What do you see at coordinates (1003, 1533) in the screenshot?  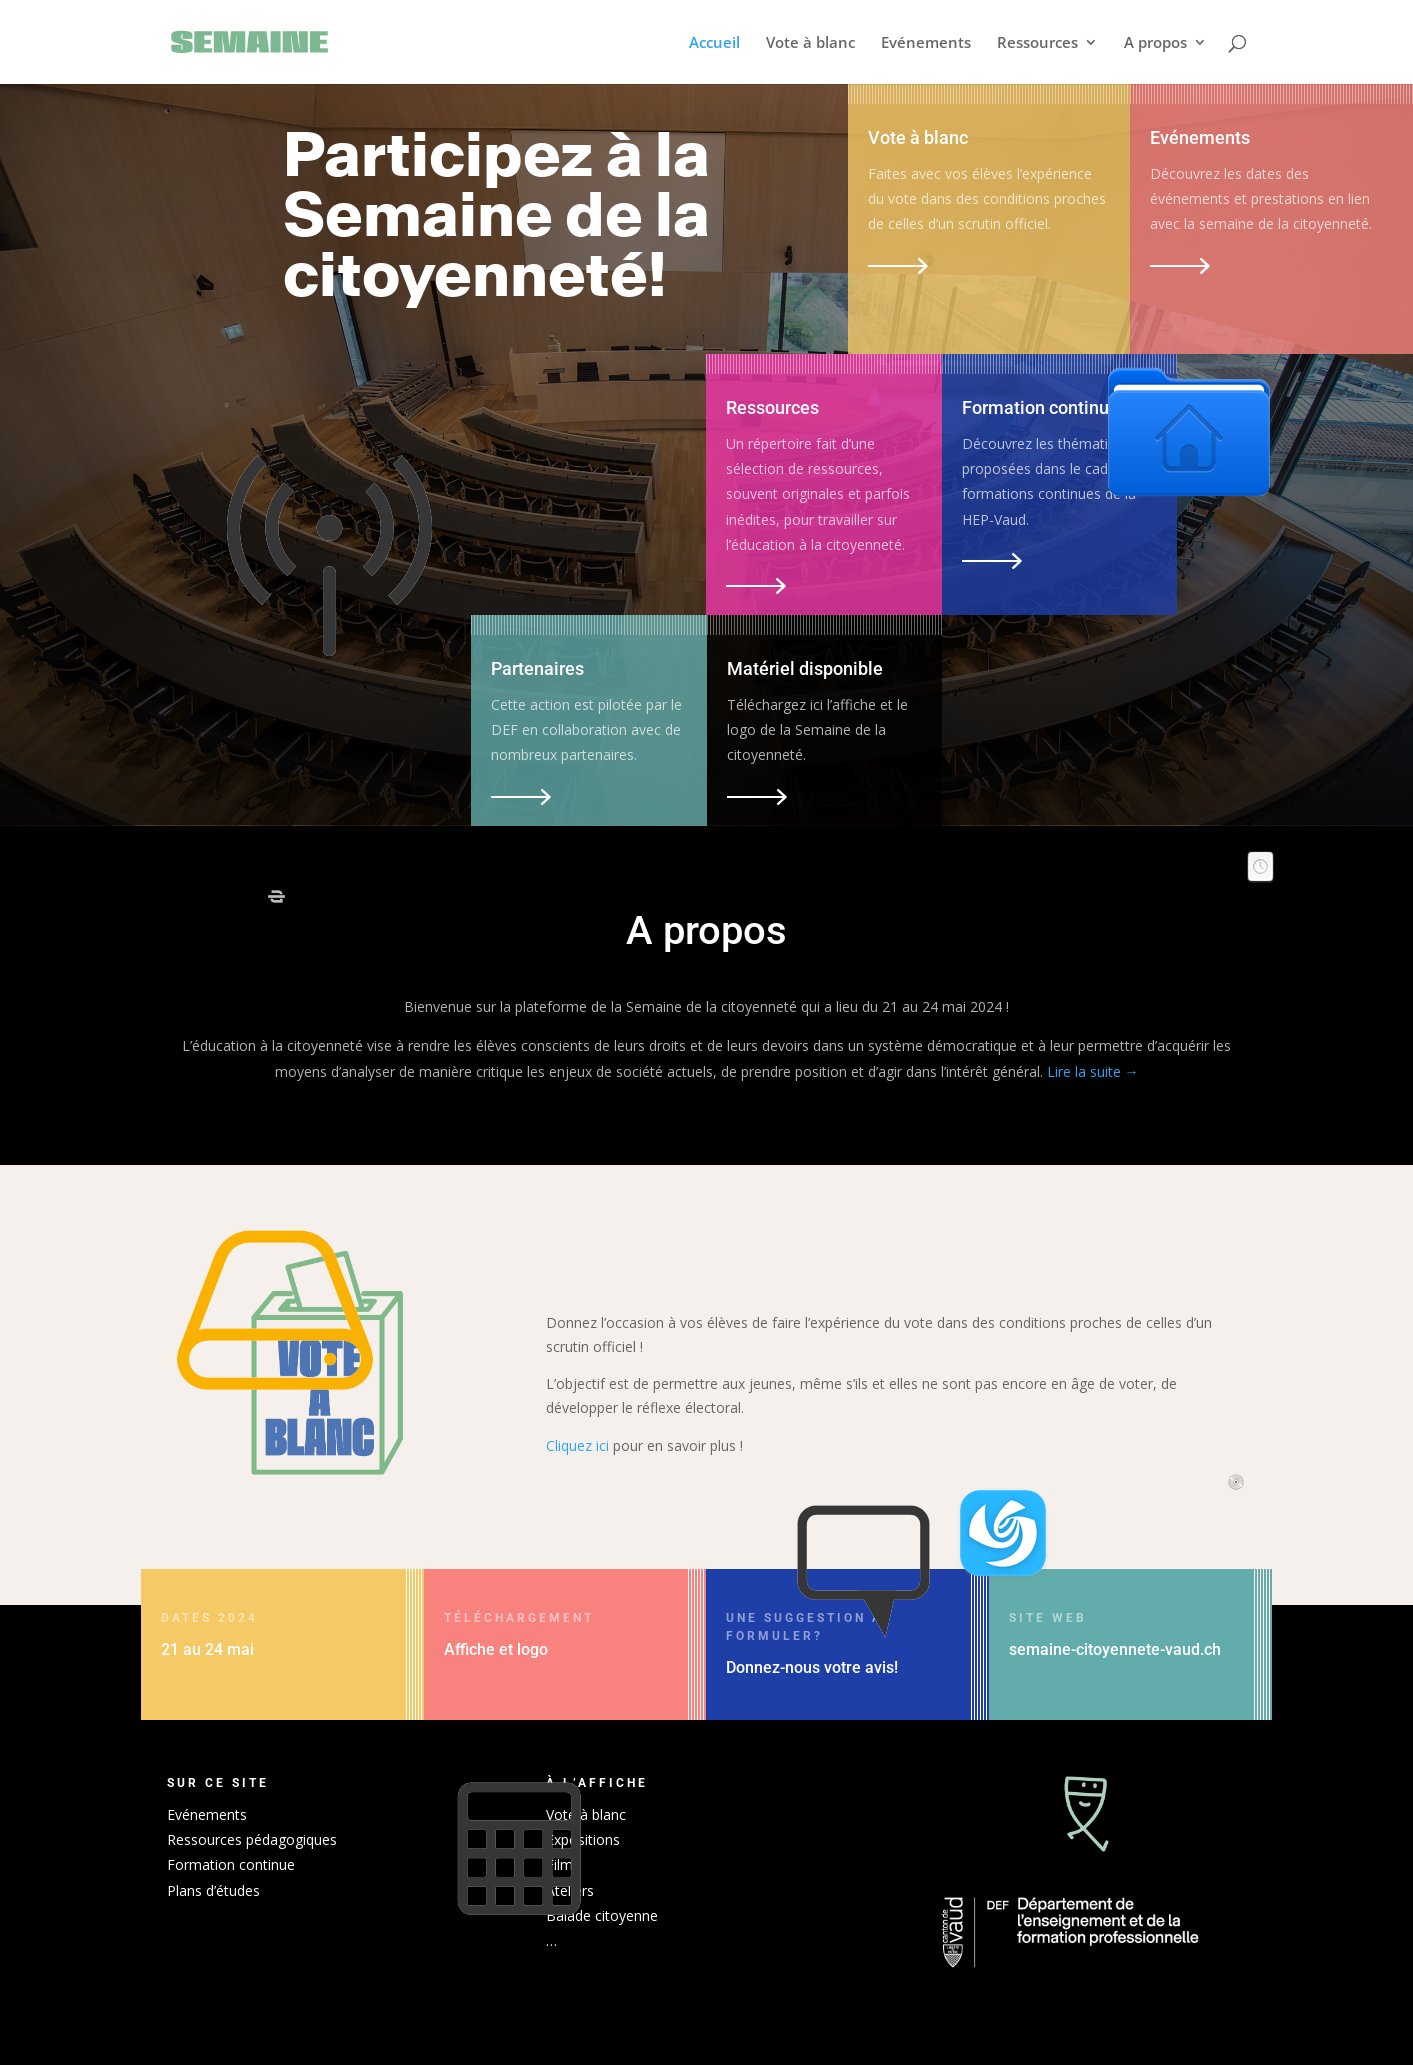 I see `open deepin operating system settings or app store` at bounding box center [1003, 1533].